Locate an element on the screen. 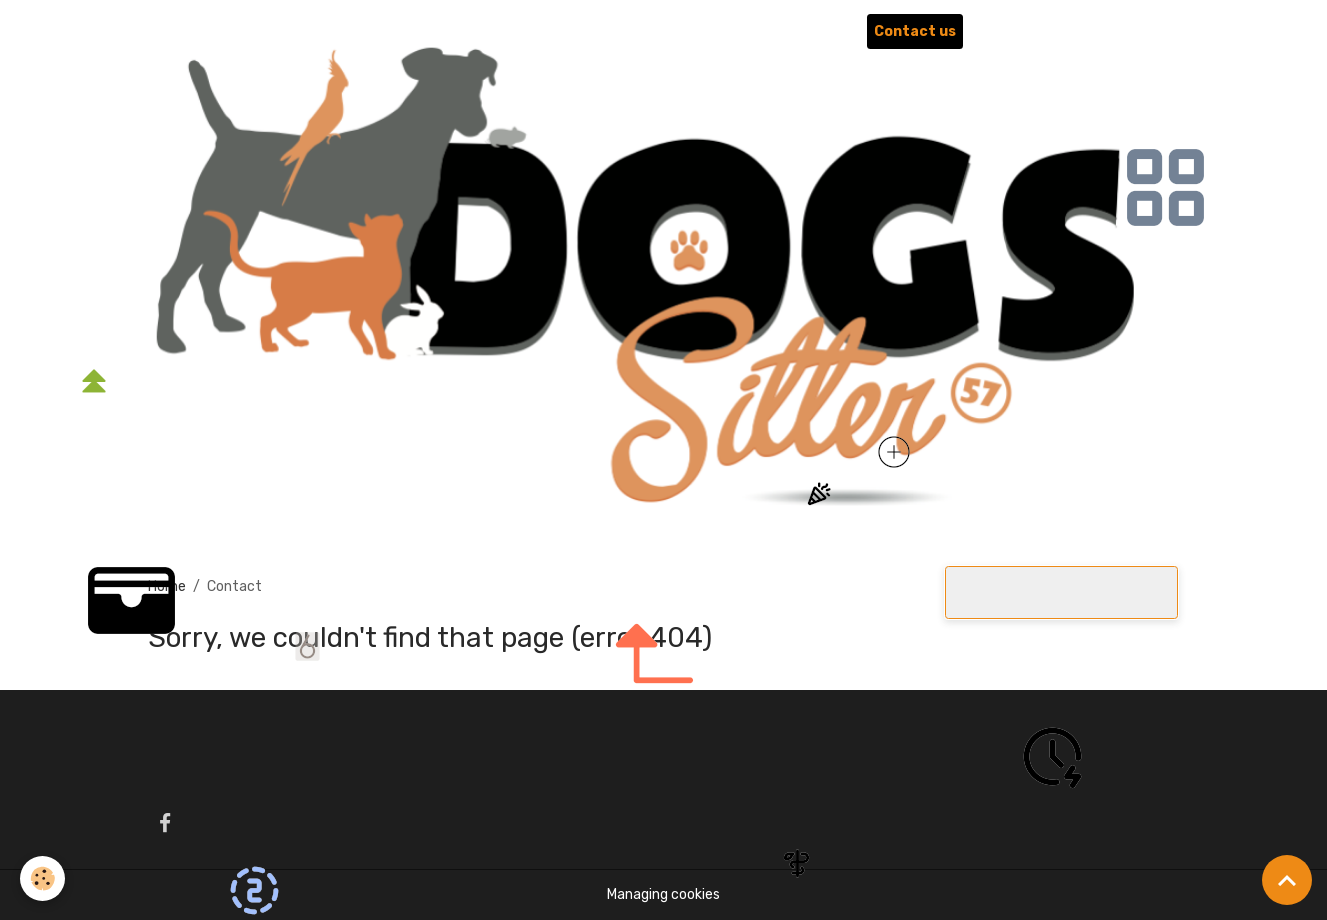 This screenshot has width=1327, height=920. indicates step six in a multi-step process is located at coordinates (307, 646).